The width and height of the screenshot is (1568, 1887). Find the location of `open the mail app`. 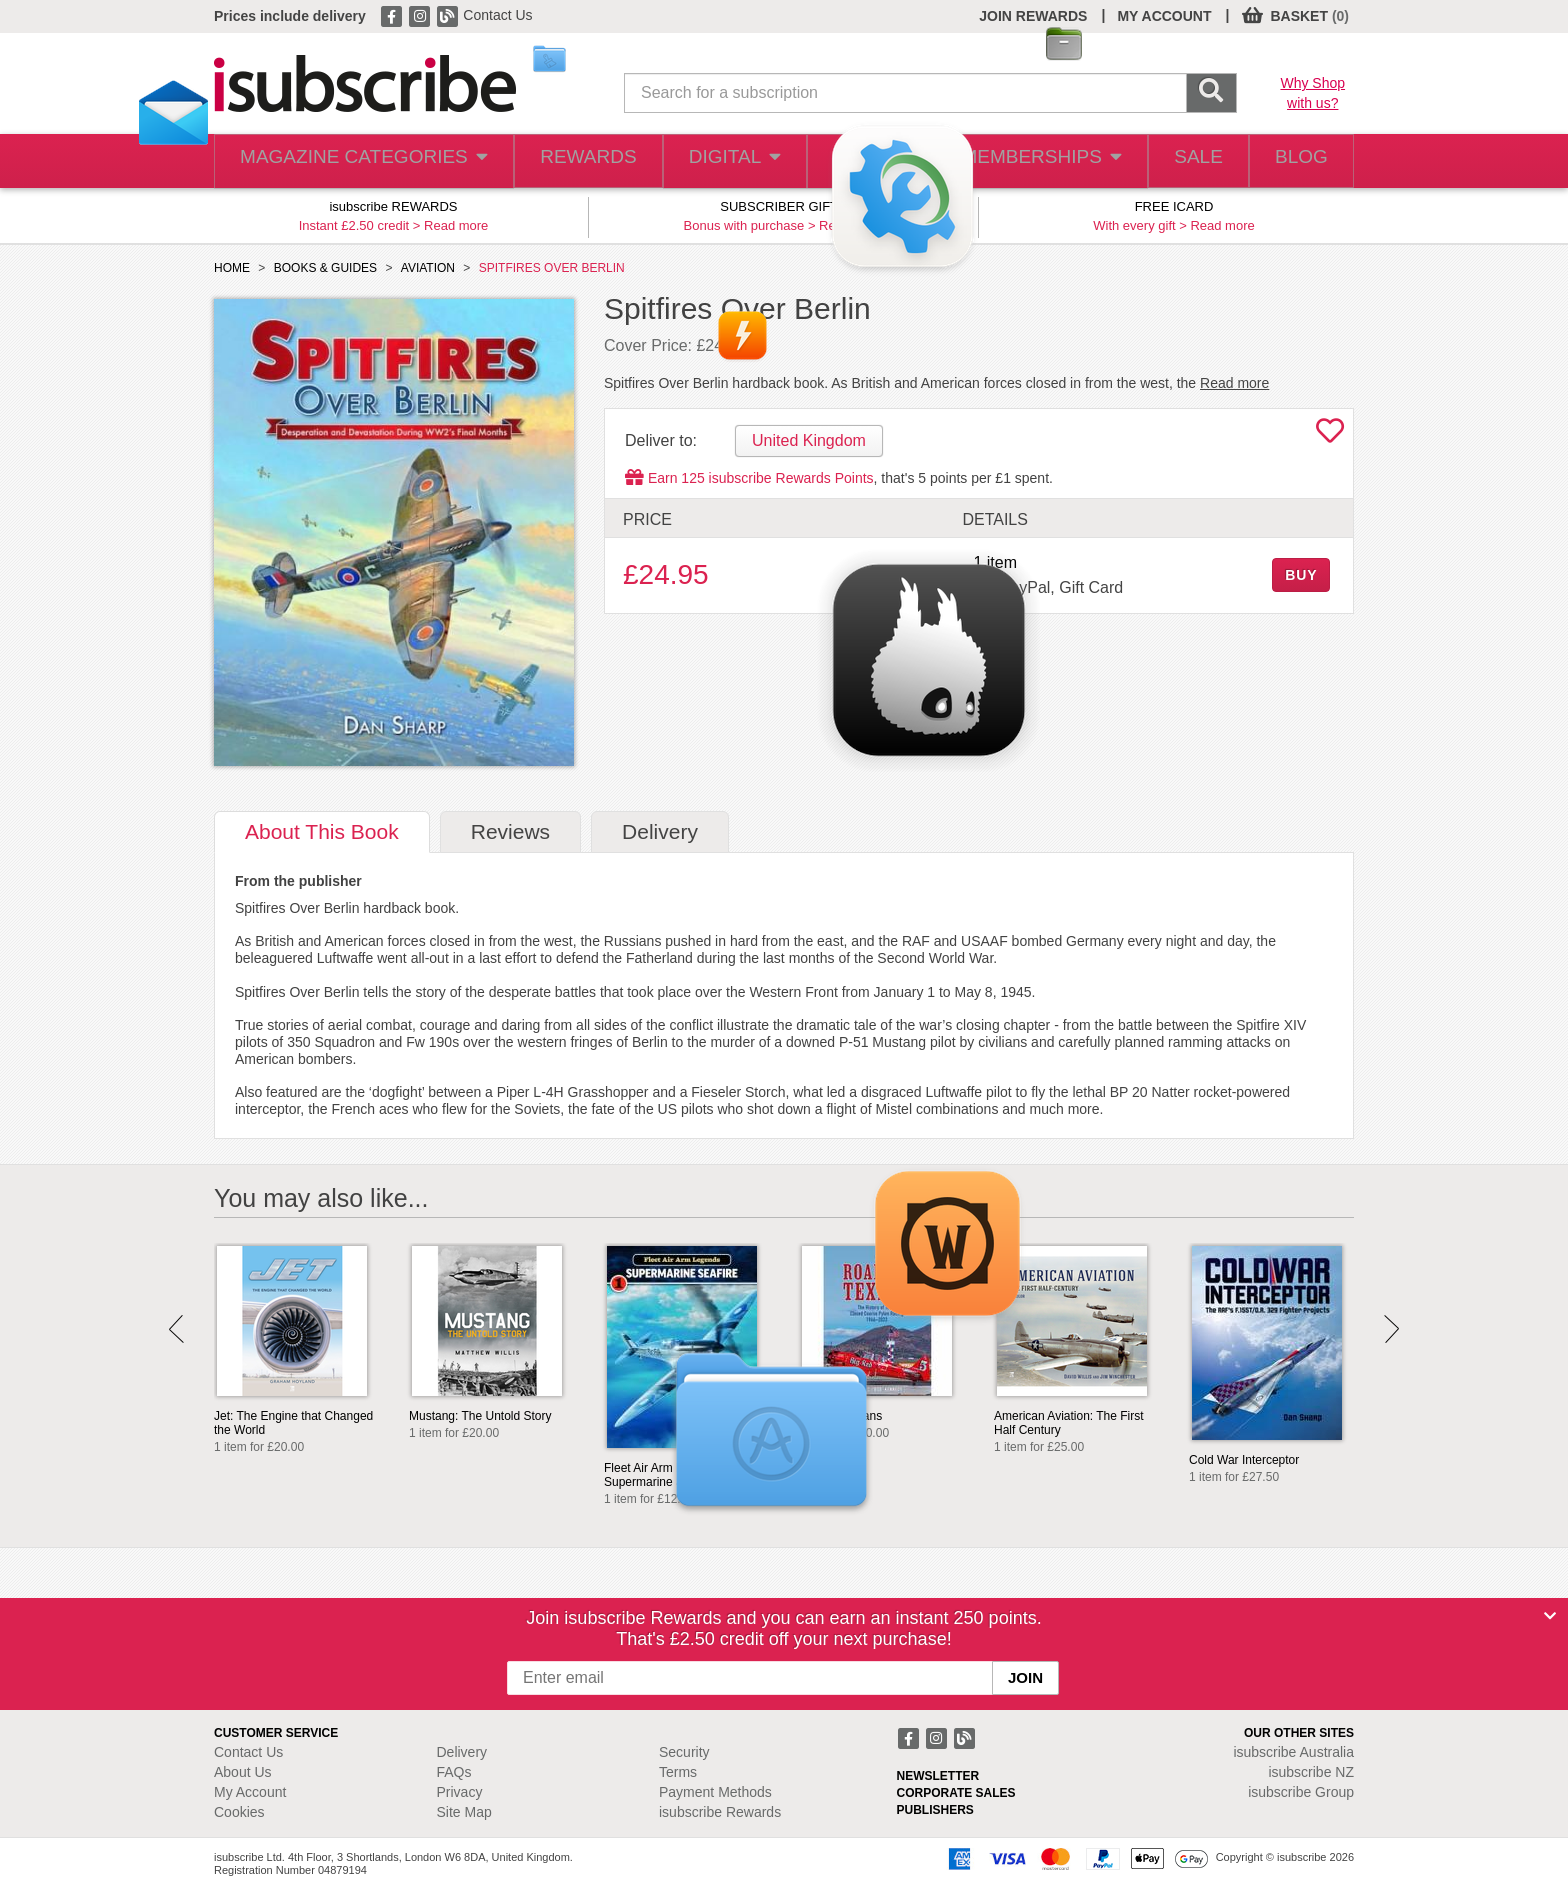

open the mail app is located at coordinates (173, 114).